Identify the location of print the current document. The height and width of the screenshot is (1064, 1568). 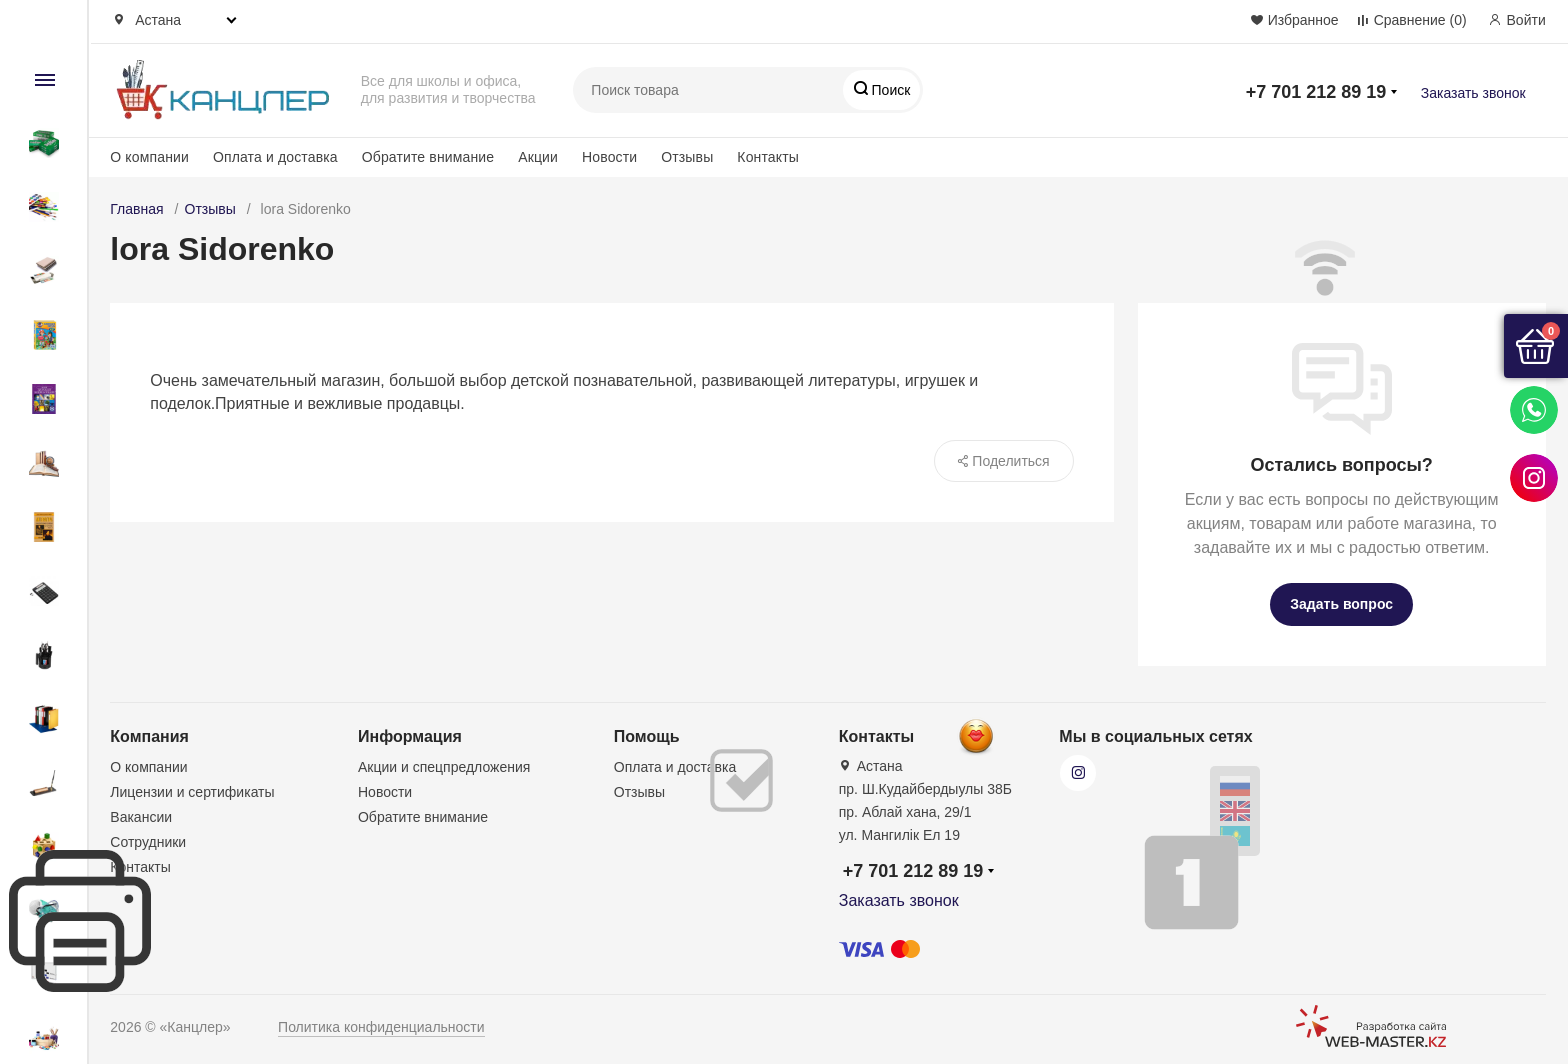
(80, 921).